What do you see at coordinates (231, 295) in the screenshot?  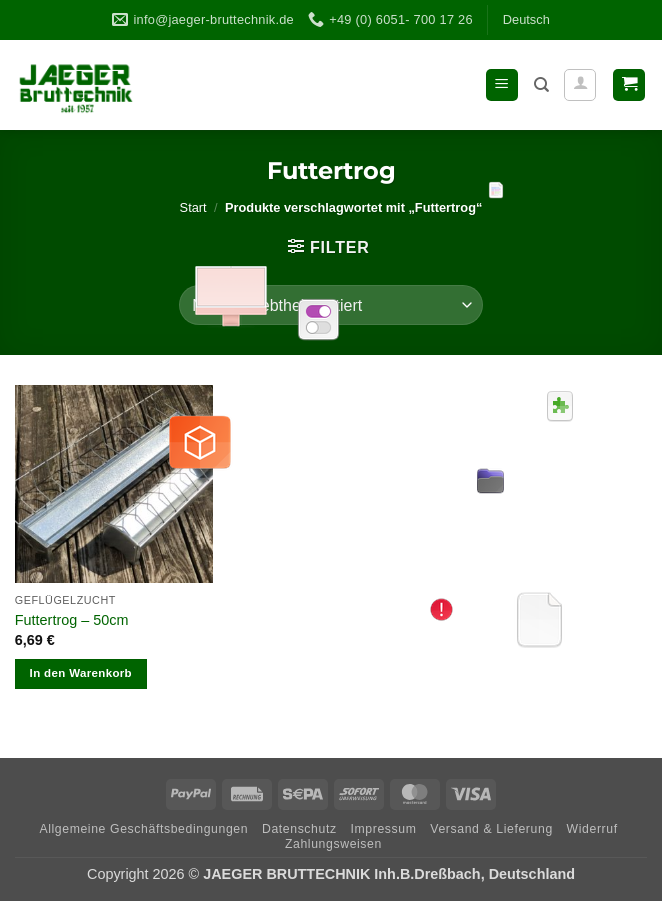 I see `represents a connected iMac device in system preferences` at bounding box center [231, 295].